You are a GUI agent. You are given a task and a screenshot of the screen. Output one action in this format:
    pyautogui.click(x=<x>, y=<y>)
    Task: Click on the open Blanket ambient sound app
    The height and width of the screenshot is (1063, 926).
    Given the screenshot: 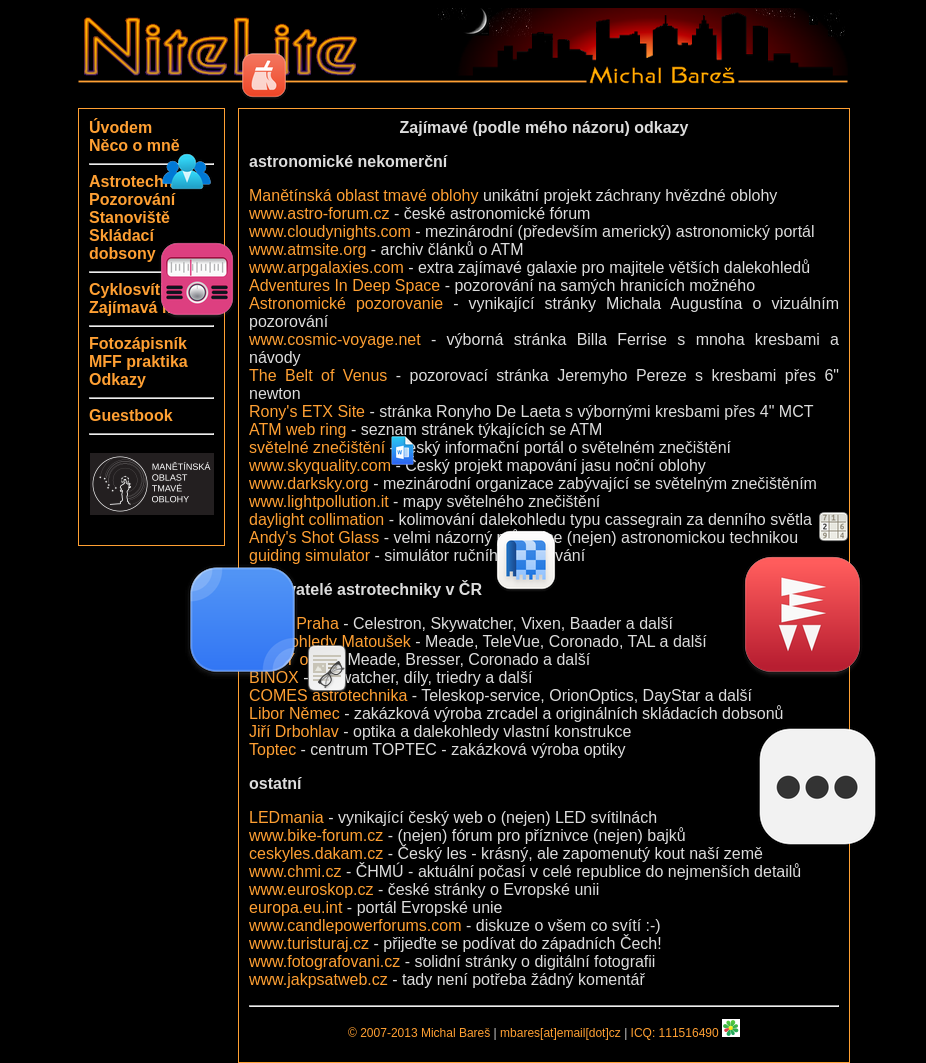 What is the action you would take?
    pyautogui.click(x=526, y=560)
    